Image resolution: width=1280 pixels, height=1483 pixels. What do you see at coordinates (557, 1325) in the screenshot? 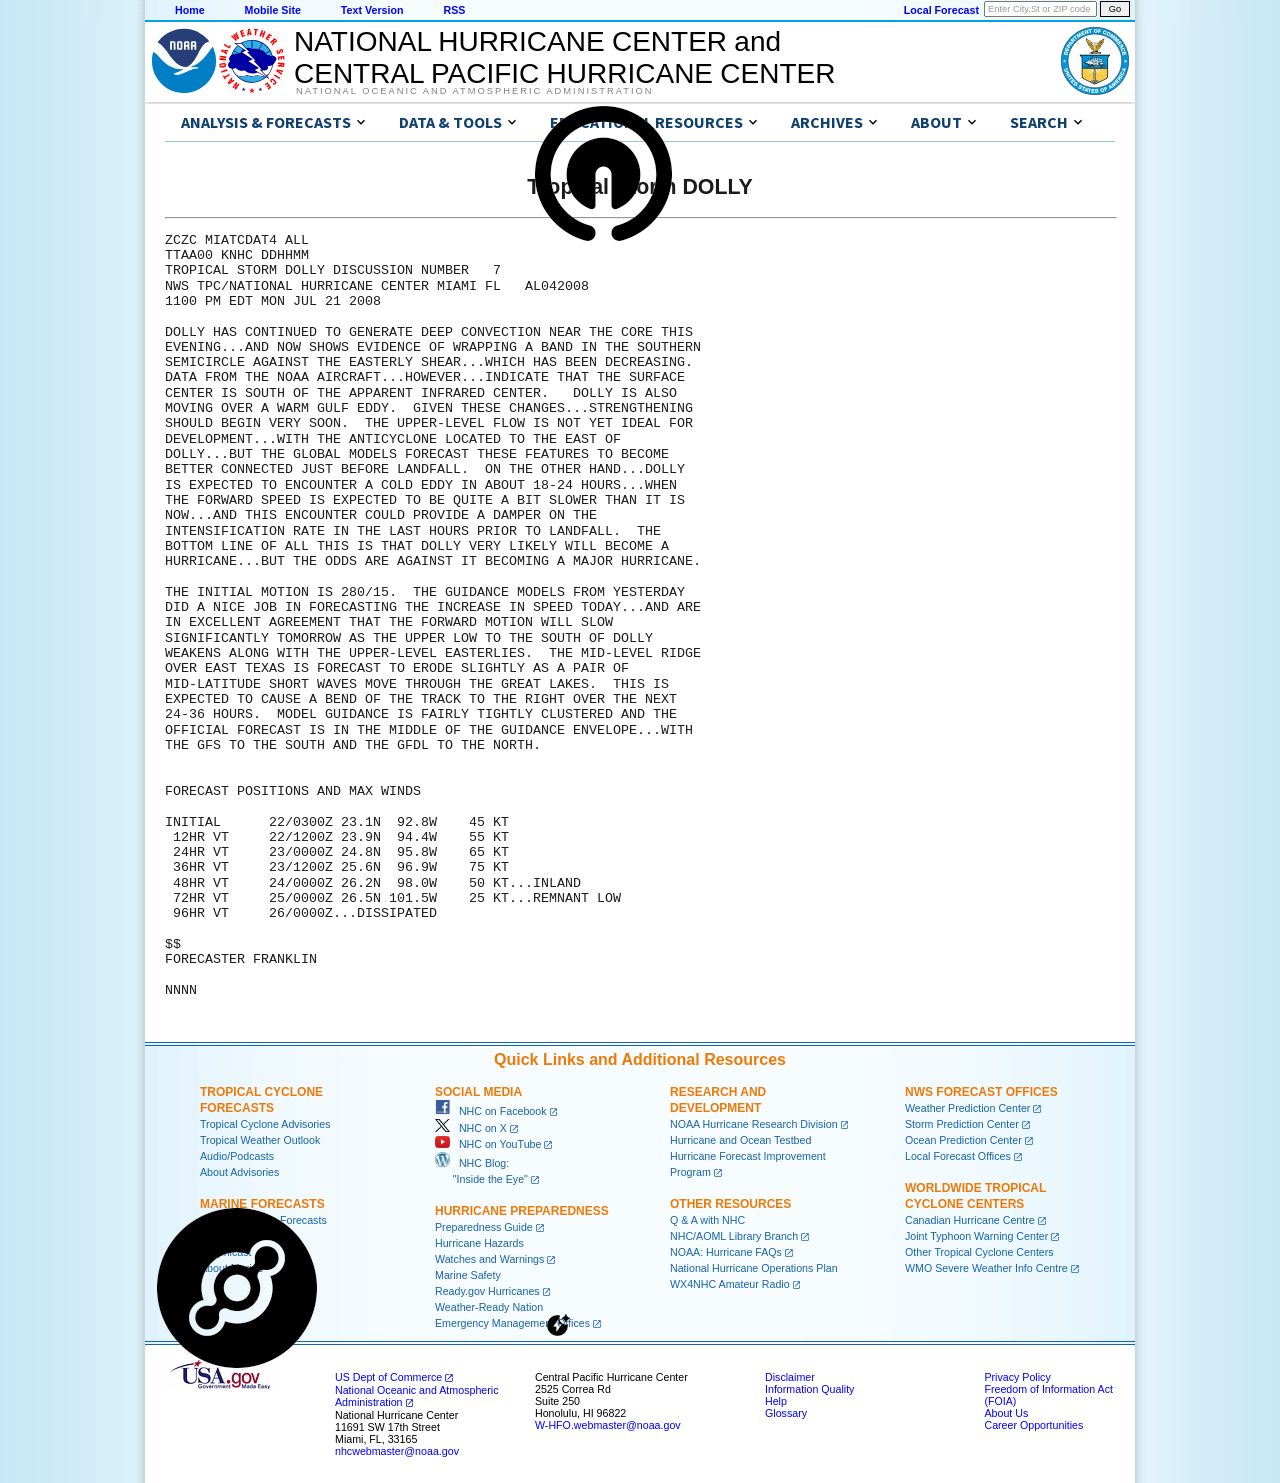
I see `AI-powered DVD or media processing` at bounding box center [557, 1325].